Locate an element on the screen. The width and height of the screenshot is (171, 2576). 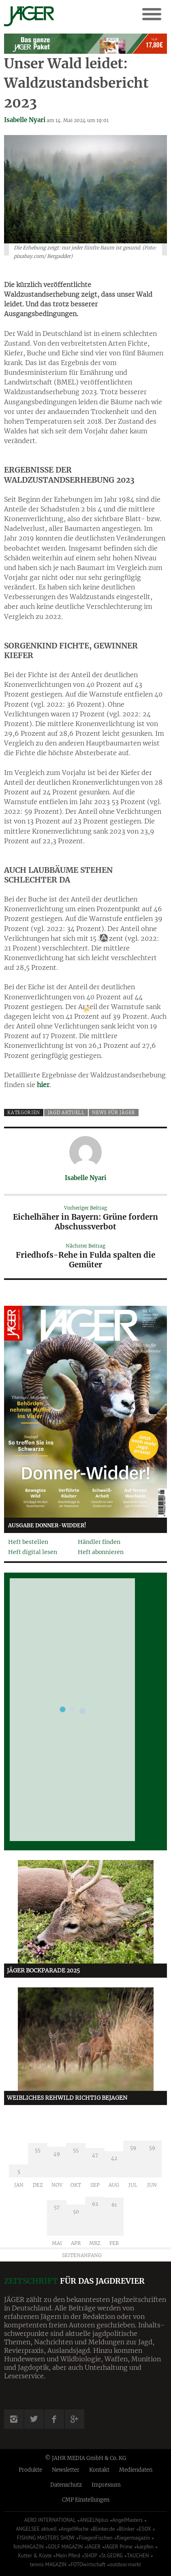
a libreoffice draw document file is located at coordinates (86, 1009).